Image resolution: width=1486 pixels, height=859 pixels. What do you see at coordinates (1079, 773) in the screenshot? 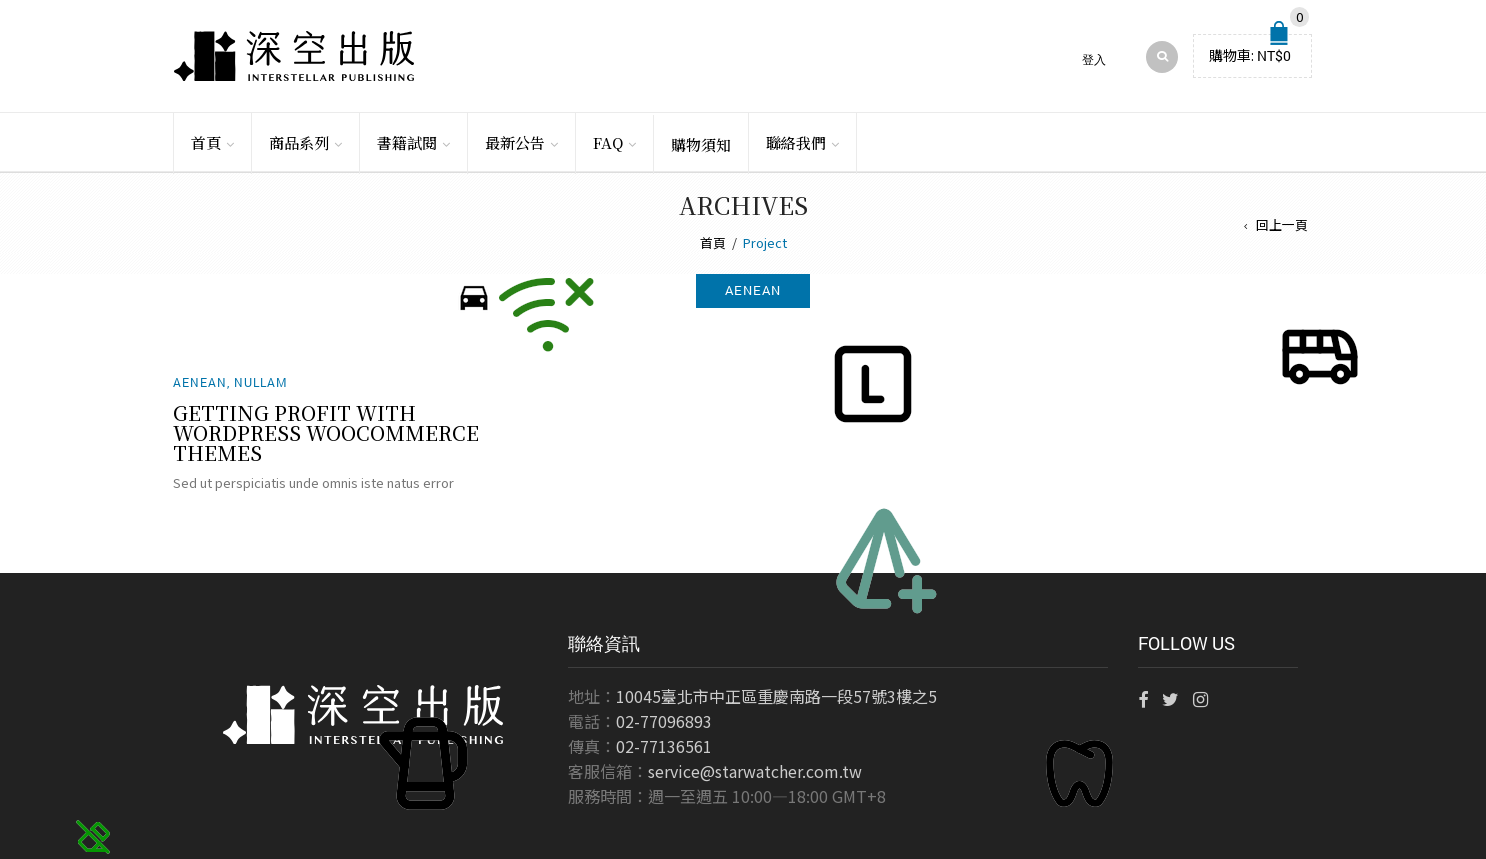
I see `access dental health information` at bounding box center [1079, 773].